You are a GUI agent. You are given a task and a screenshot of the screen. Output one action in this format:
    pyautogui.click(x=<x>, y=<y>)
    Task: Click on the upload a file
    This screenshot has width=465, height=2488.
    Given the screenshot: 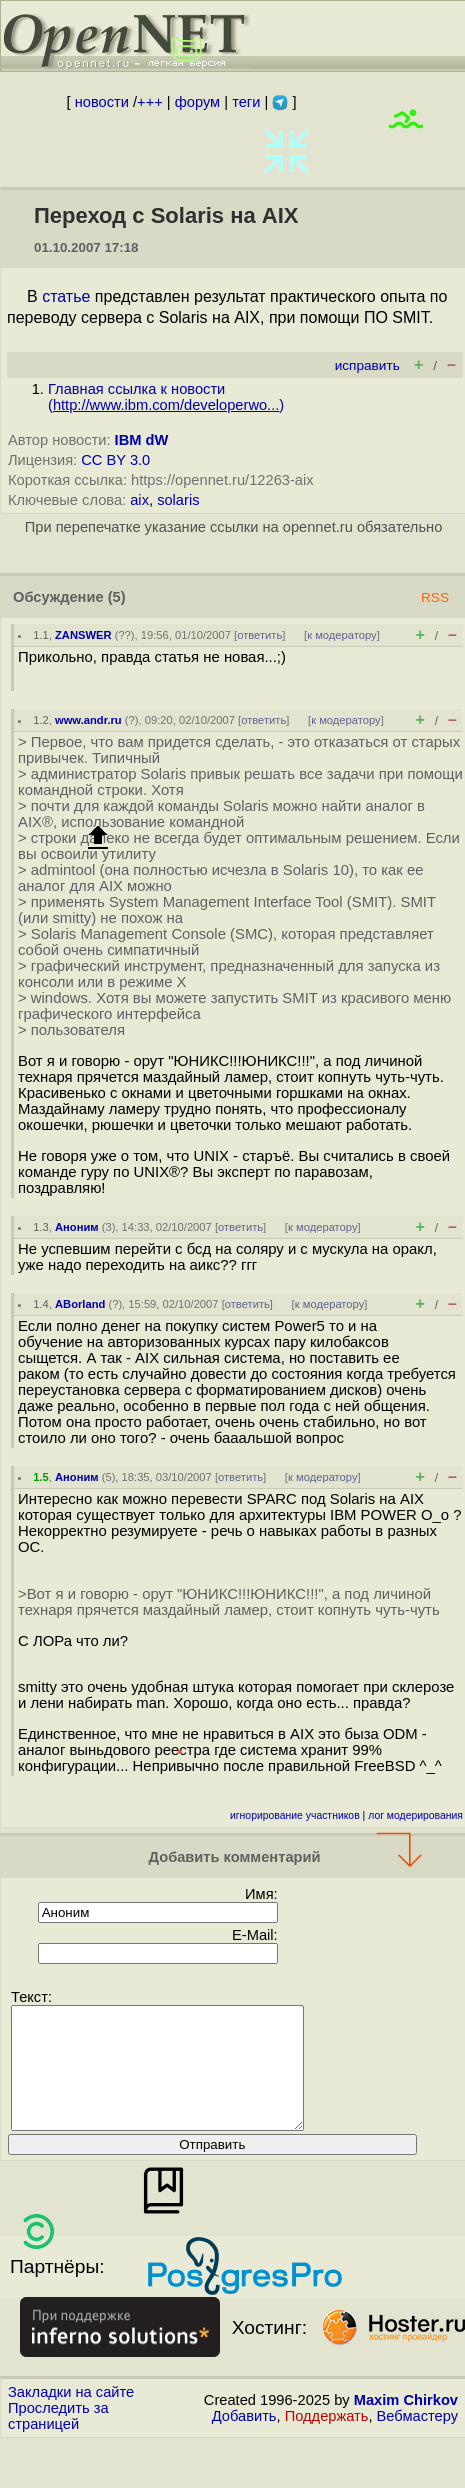 What is the action you would take?
    pyautogui.click(x=98, y=838)
    